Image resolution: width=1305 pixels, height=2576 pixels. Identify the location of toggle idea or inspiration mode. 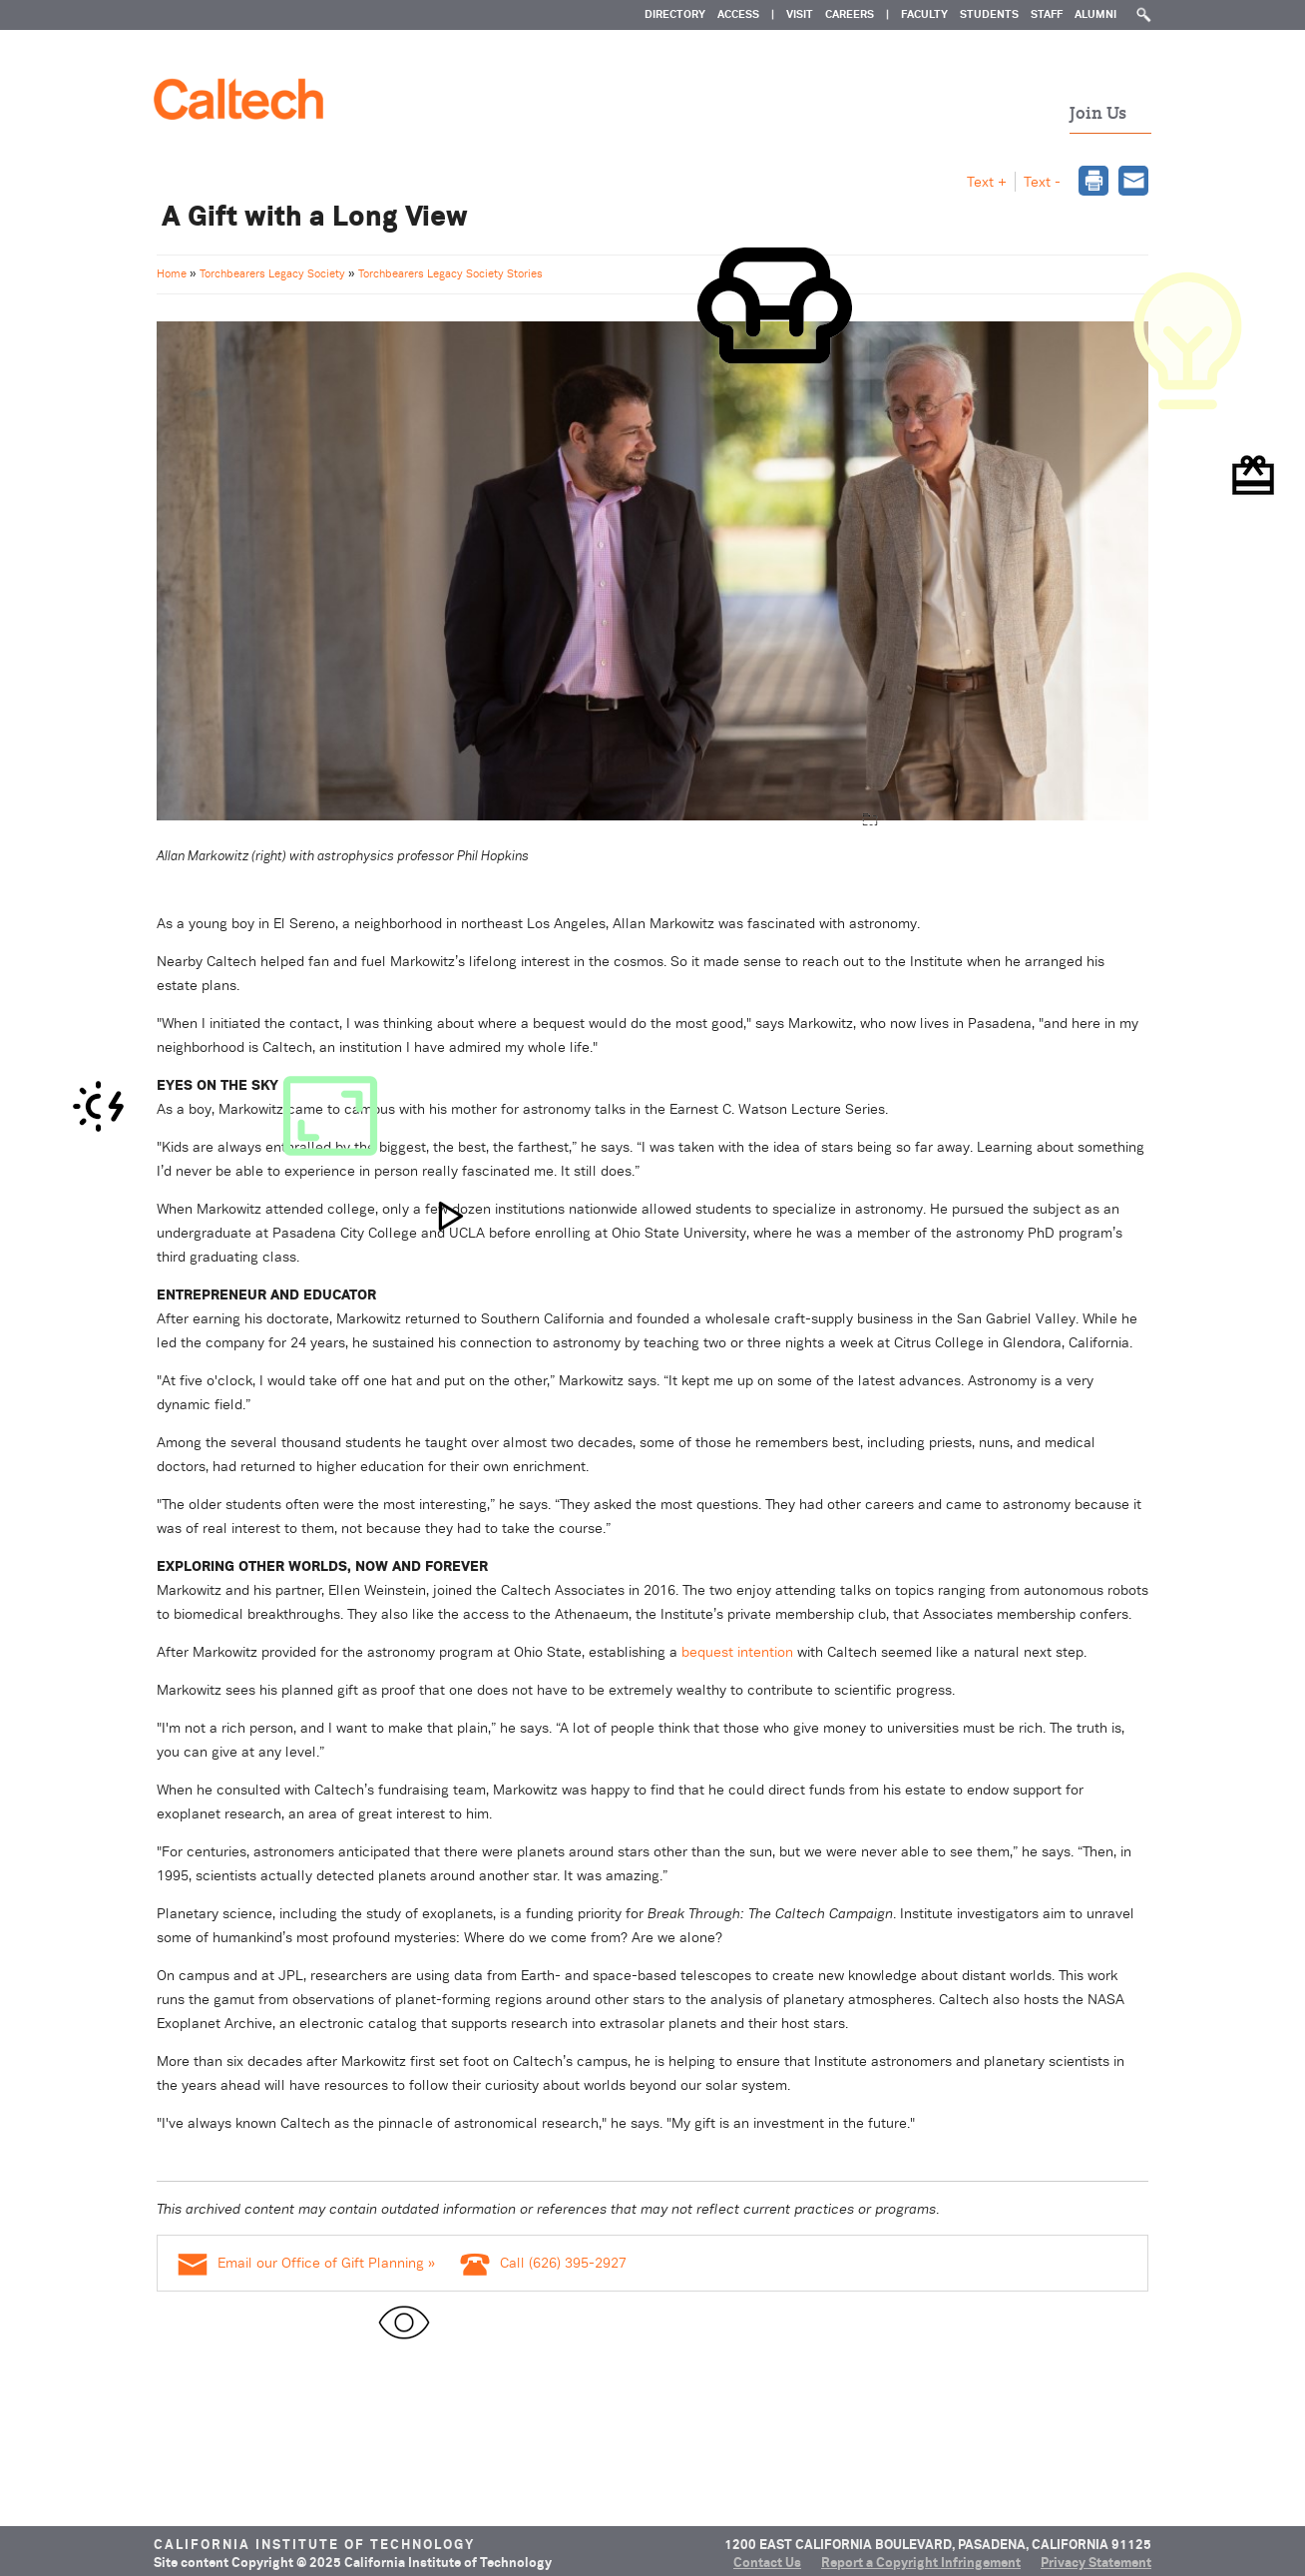
(1187, 340).